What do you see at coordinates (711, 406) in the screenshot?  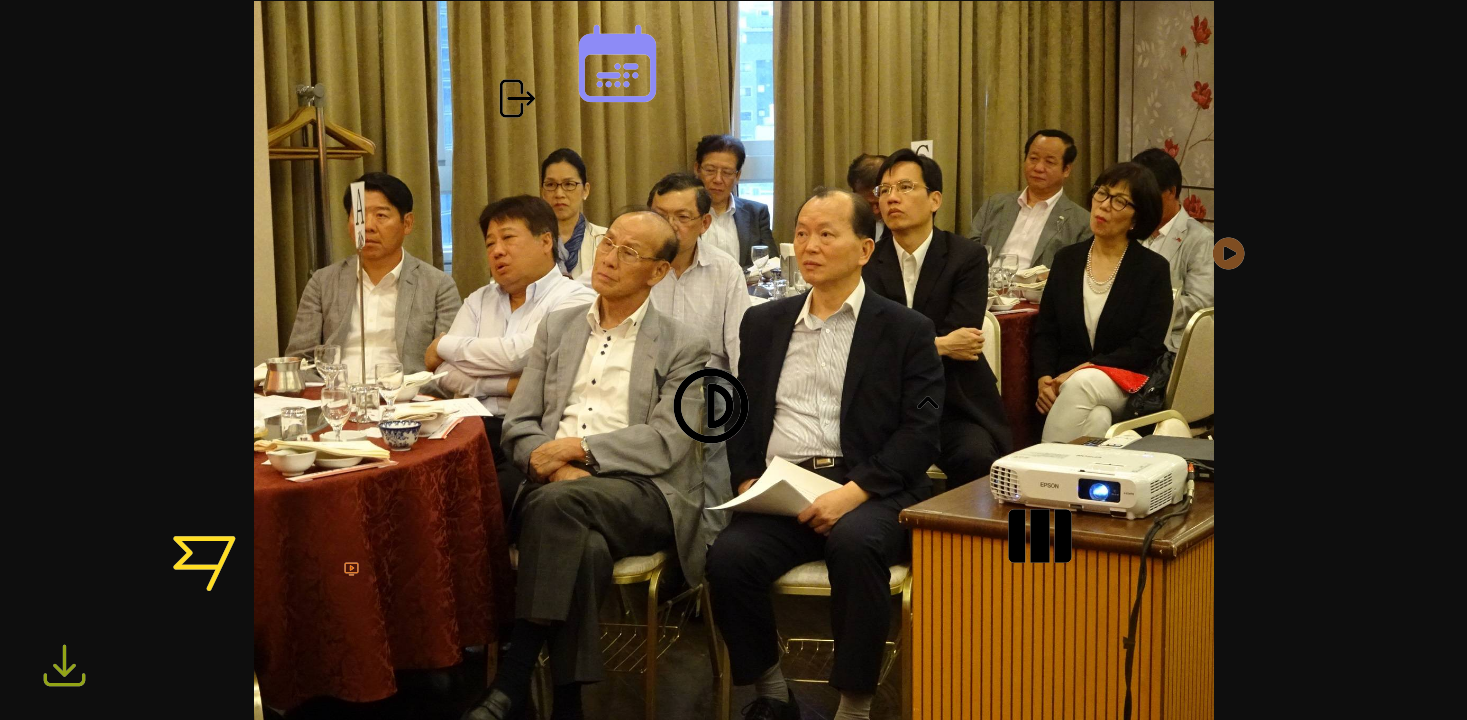 I see `adjust display contrast settings` at bounding box center [711, 406].